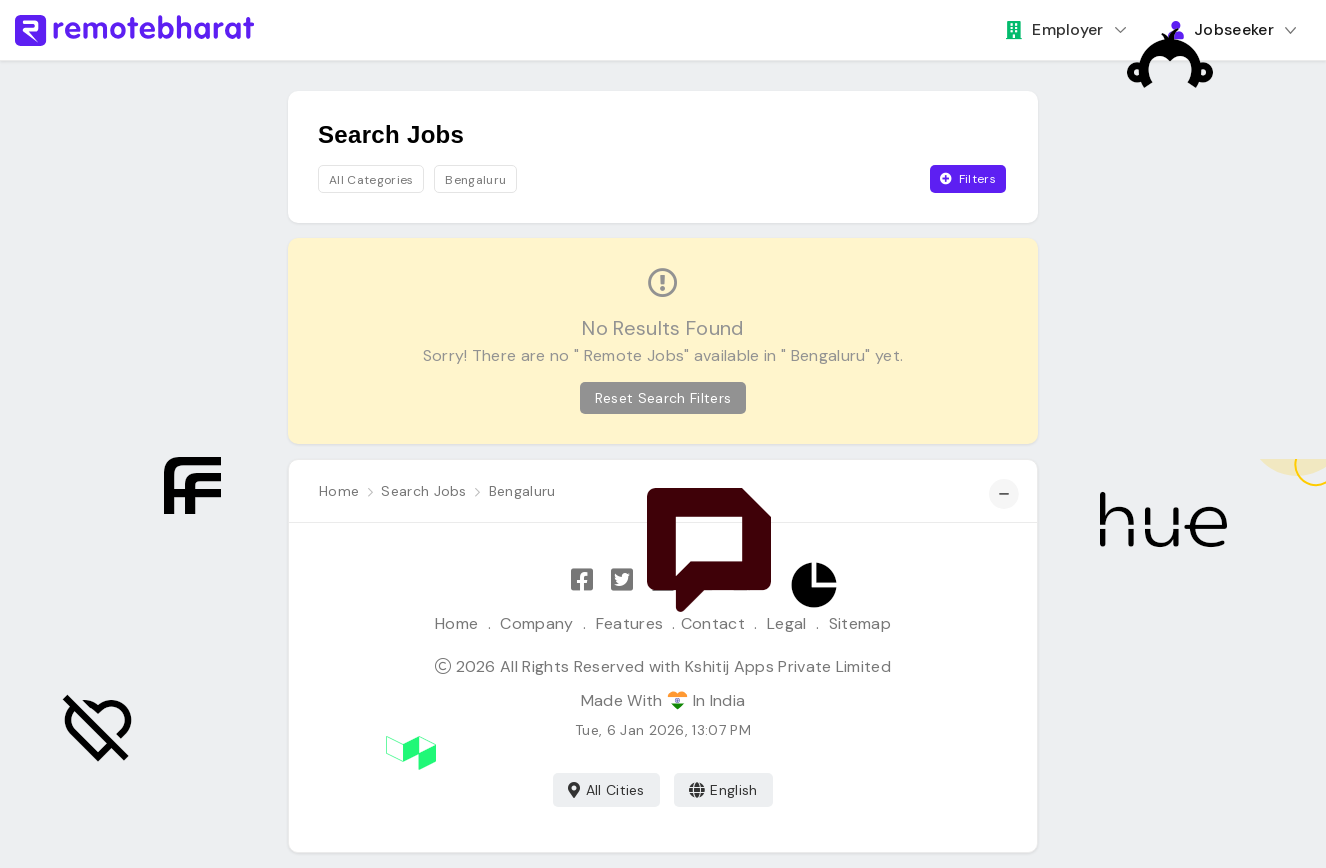 The image size is (1326, 868). Describe the element at coordinates (814, 585) in the screenshot. I see `view analytics or statistics breakdown` at that location.